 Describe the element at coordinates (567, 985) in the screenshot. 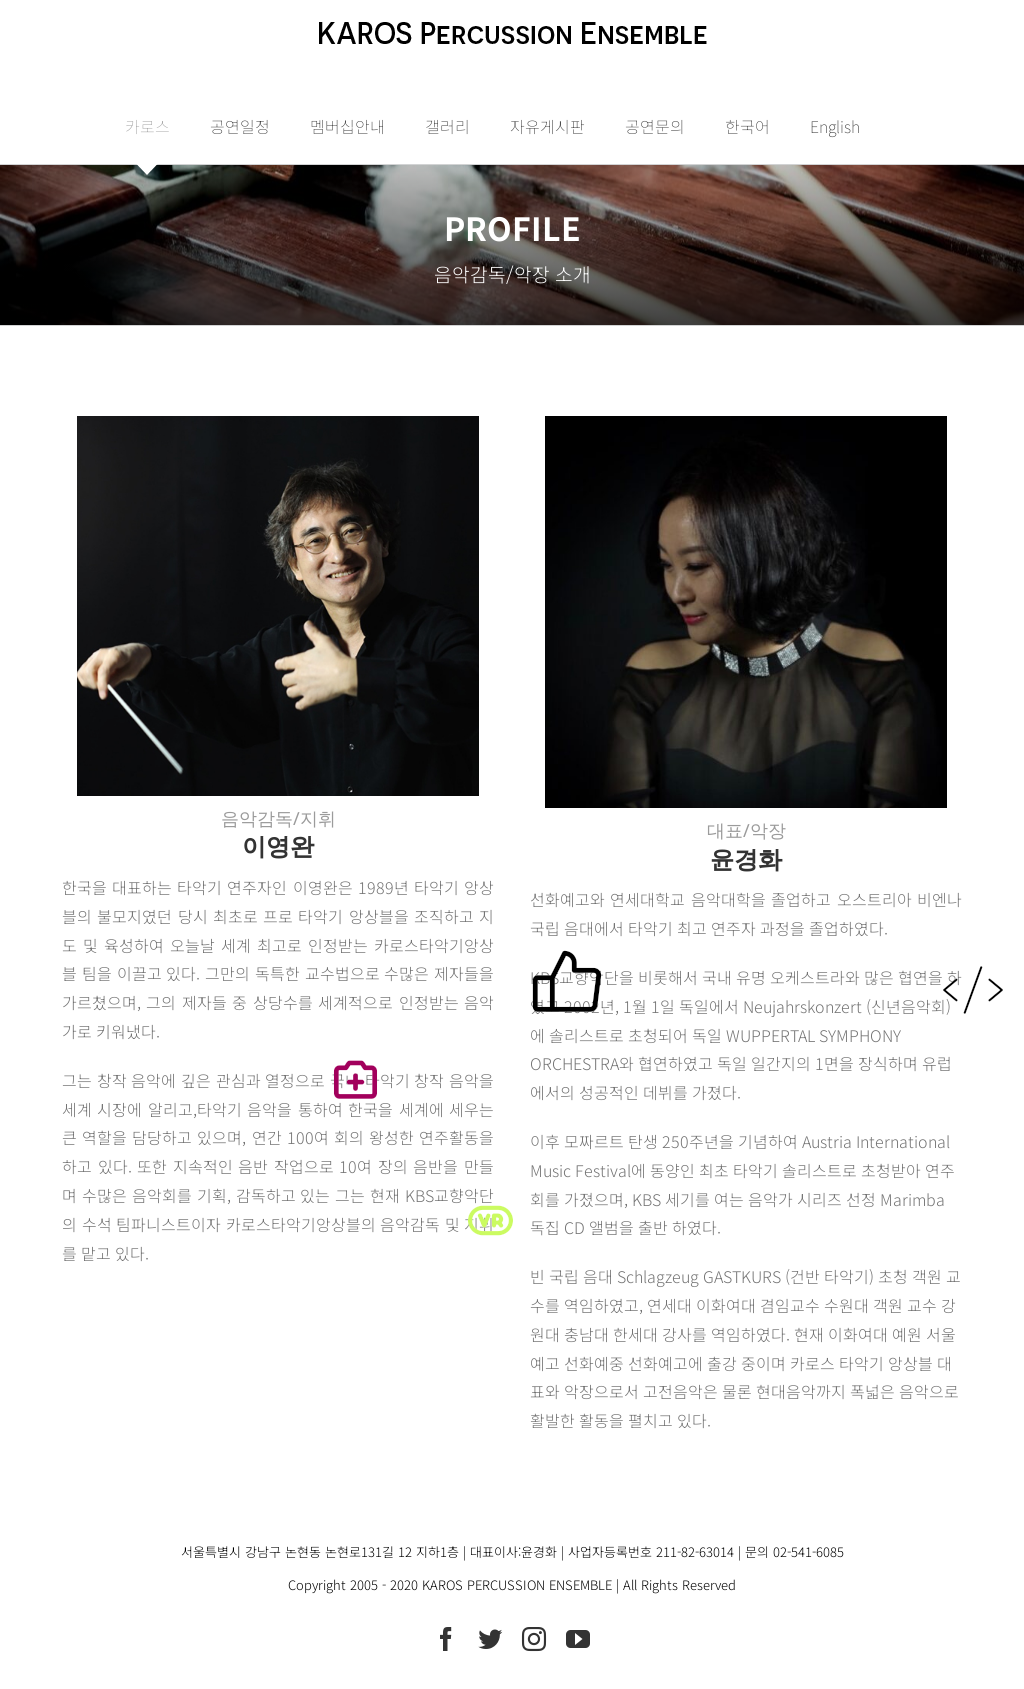

I see `like or approve content` at that location.